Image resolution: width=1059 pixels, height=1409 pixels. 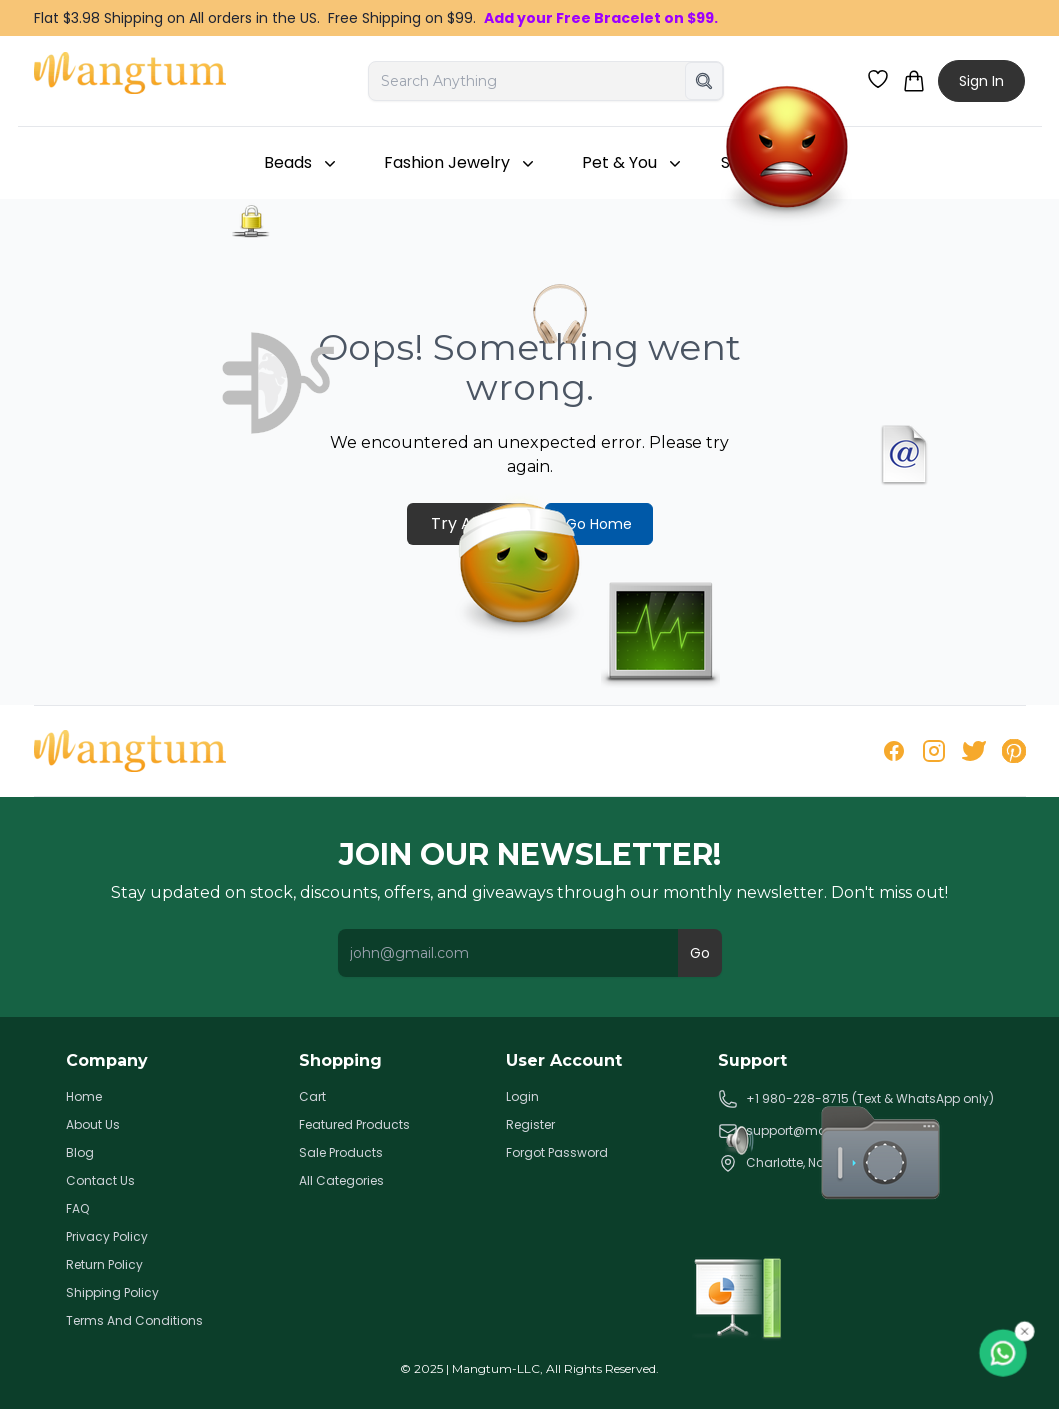 What do you see at coordinates (520, 568) in the screenshot?
I see `indicates user is feeling unwell or sick` at bounding box center [520, 568].